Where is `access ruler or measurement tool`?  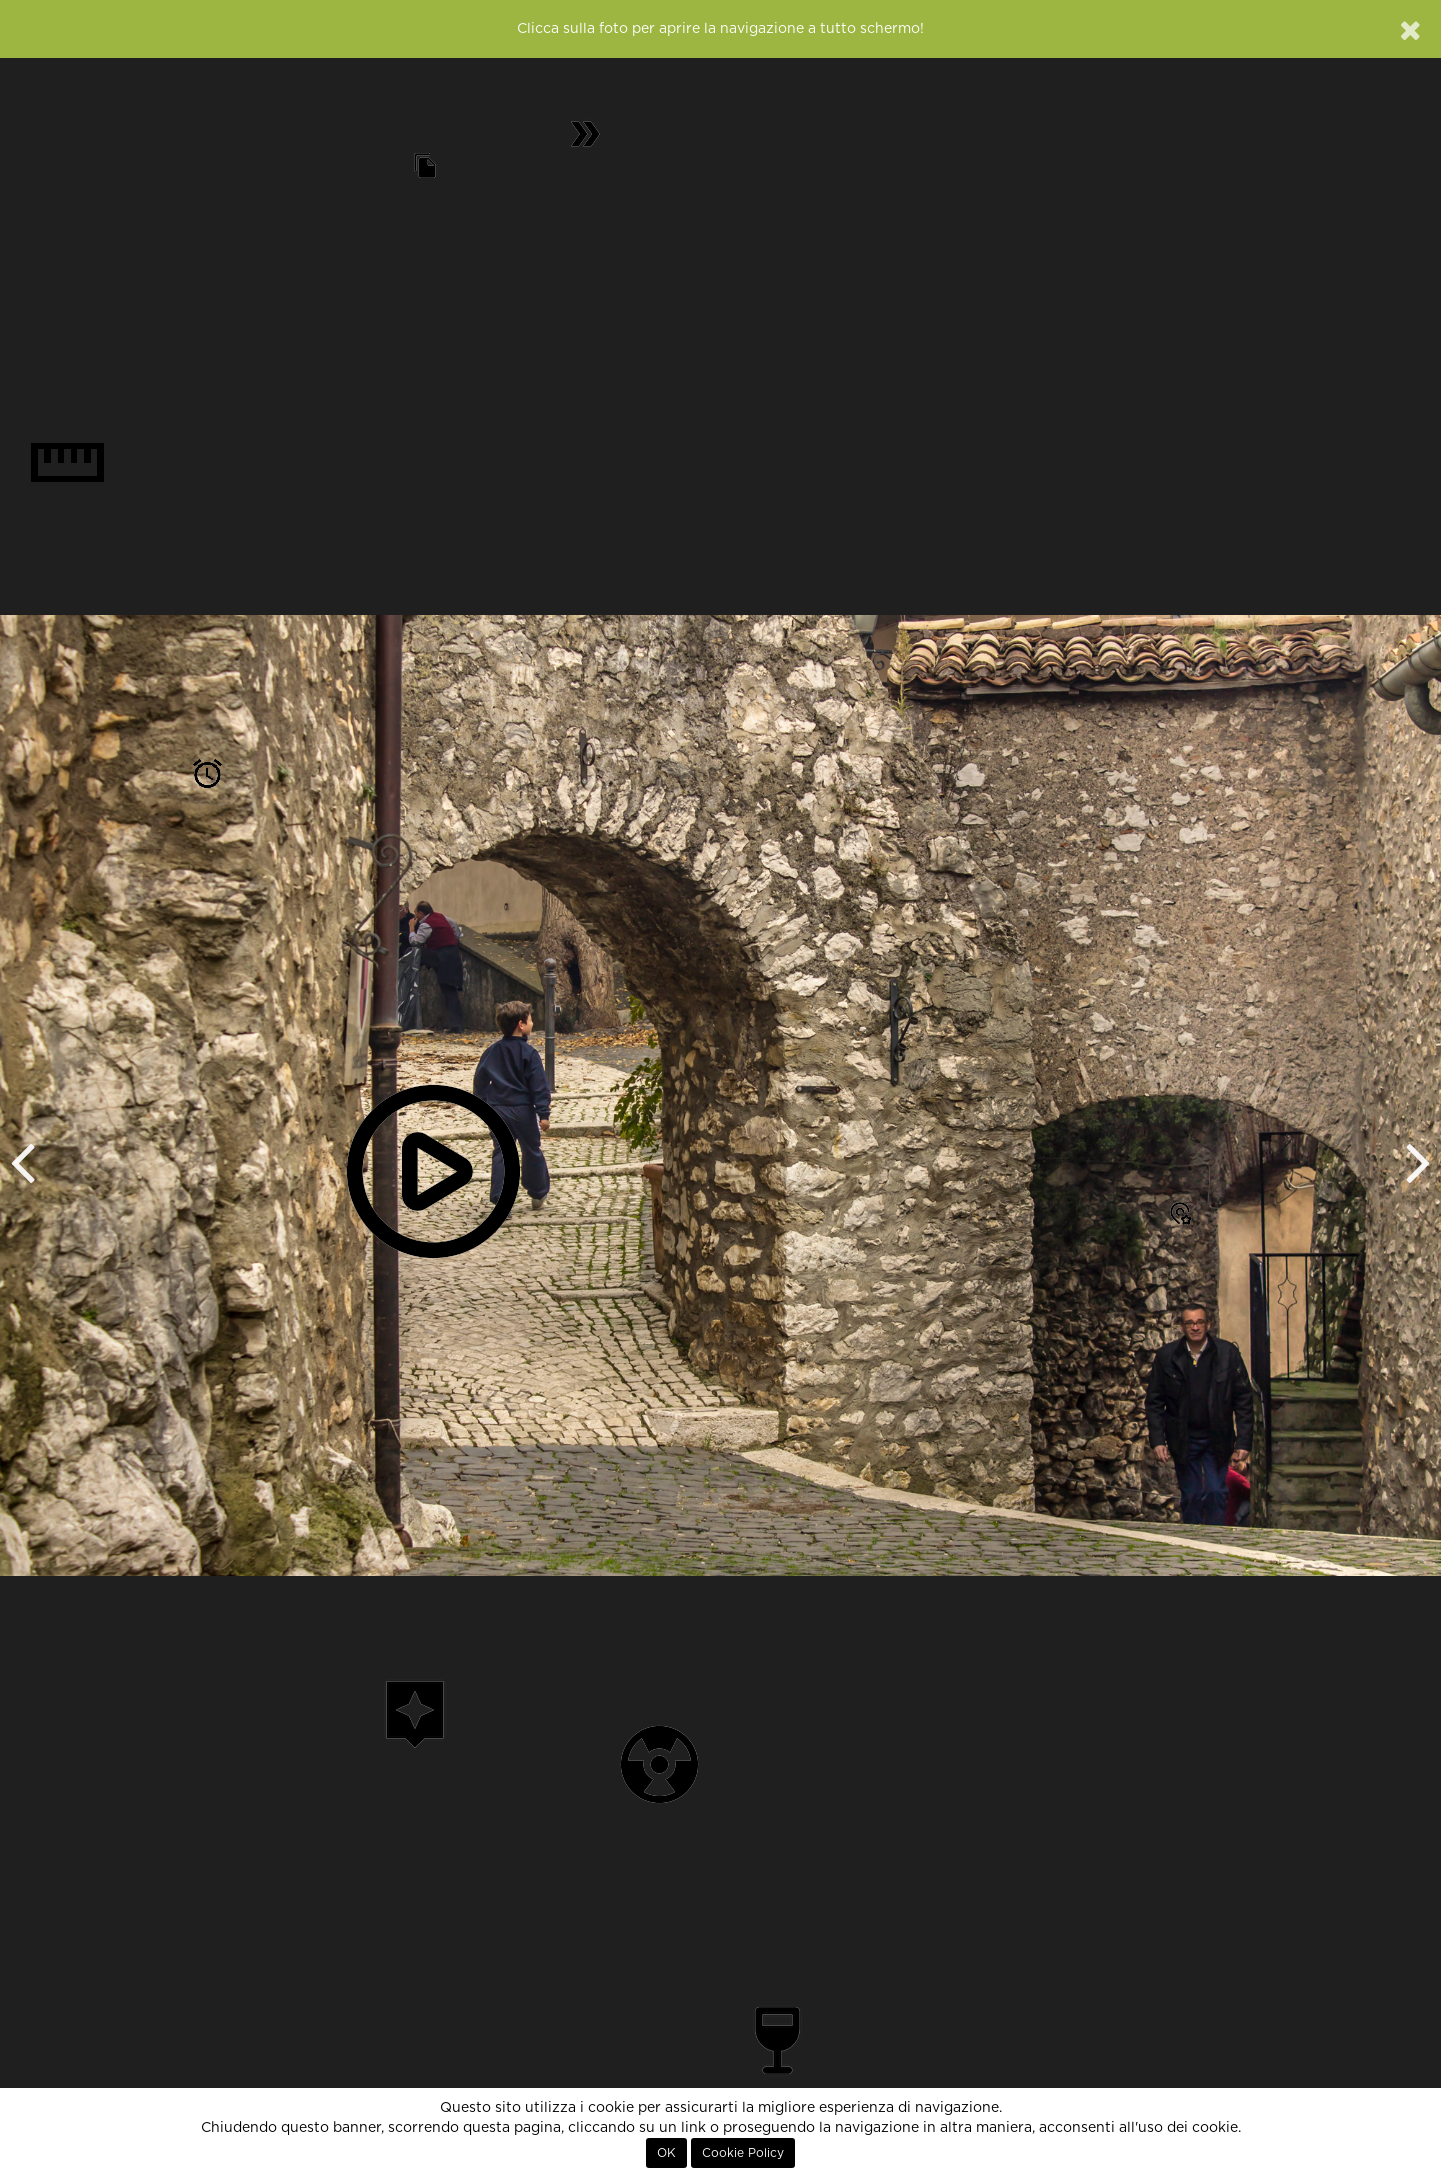 access ruler or measurement tool is located at coordinates (67, 462).